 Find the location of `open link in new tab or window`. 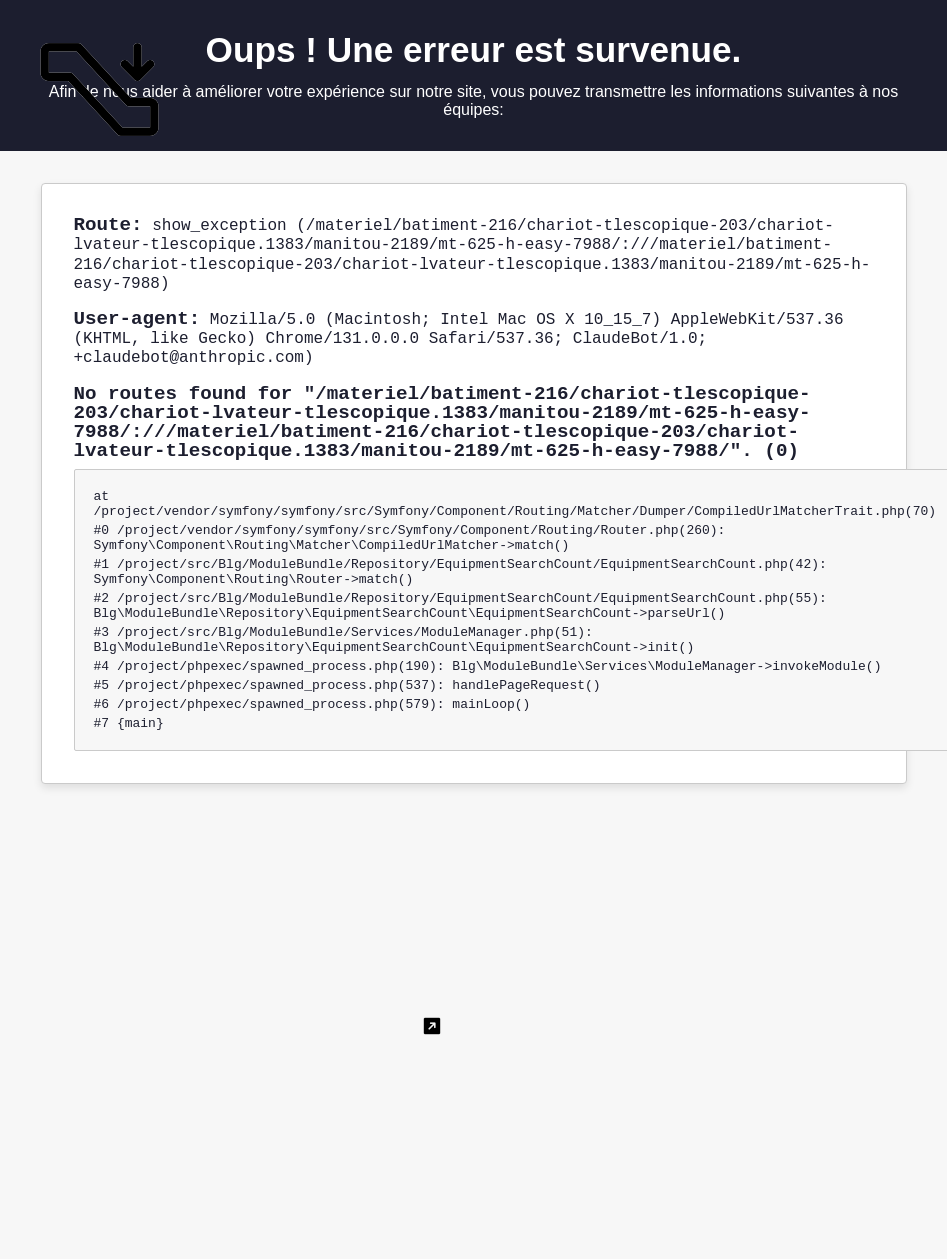

open link in new tab or window is located at coordinates (432, 1026).